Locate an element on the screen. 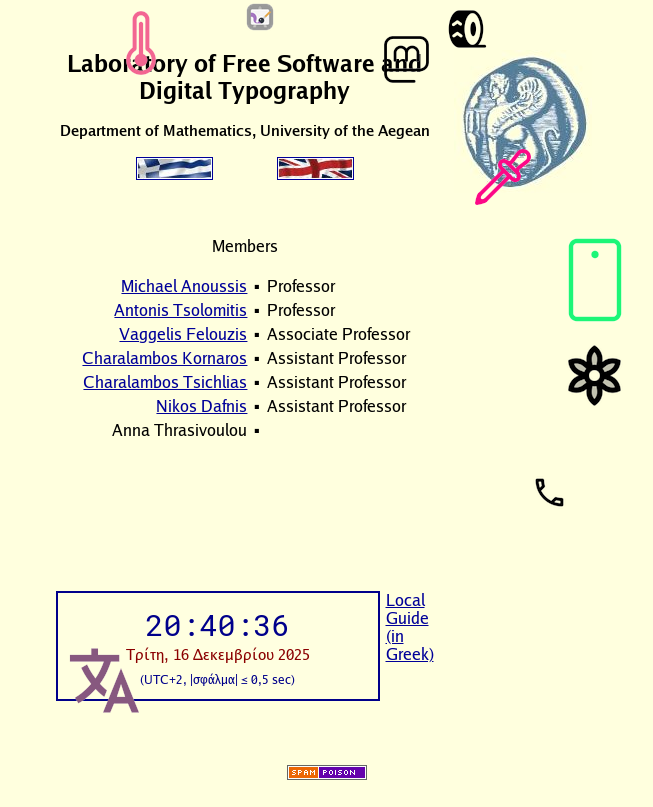  open mastodon app is located at coordinates (406, 58).